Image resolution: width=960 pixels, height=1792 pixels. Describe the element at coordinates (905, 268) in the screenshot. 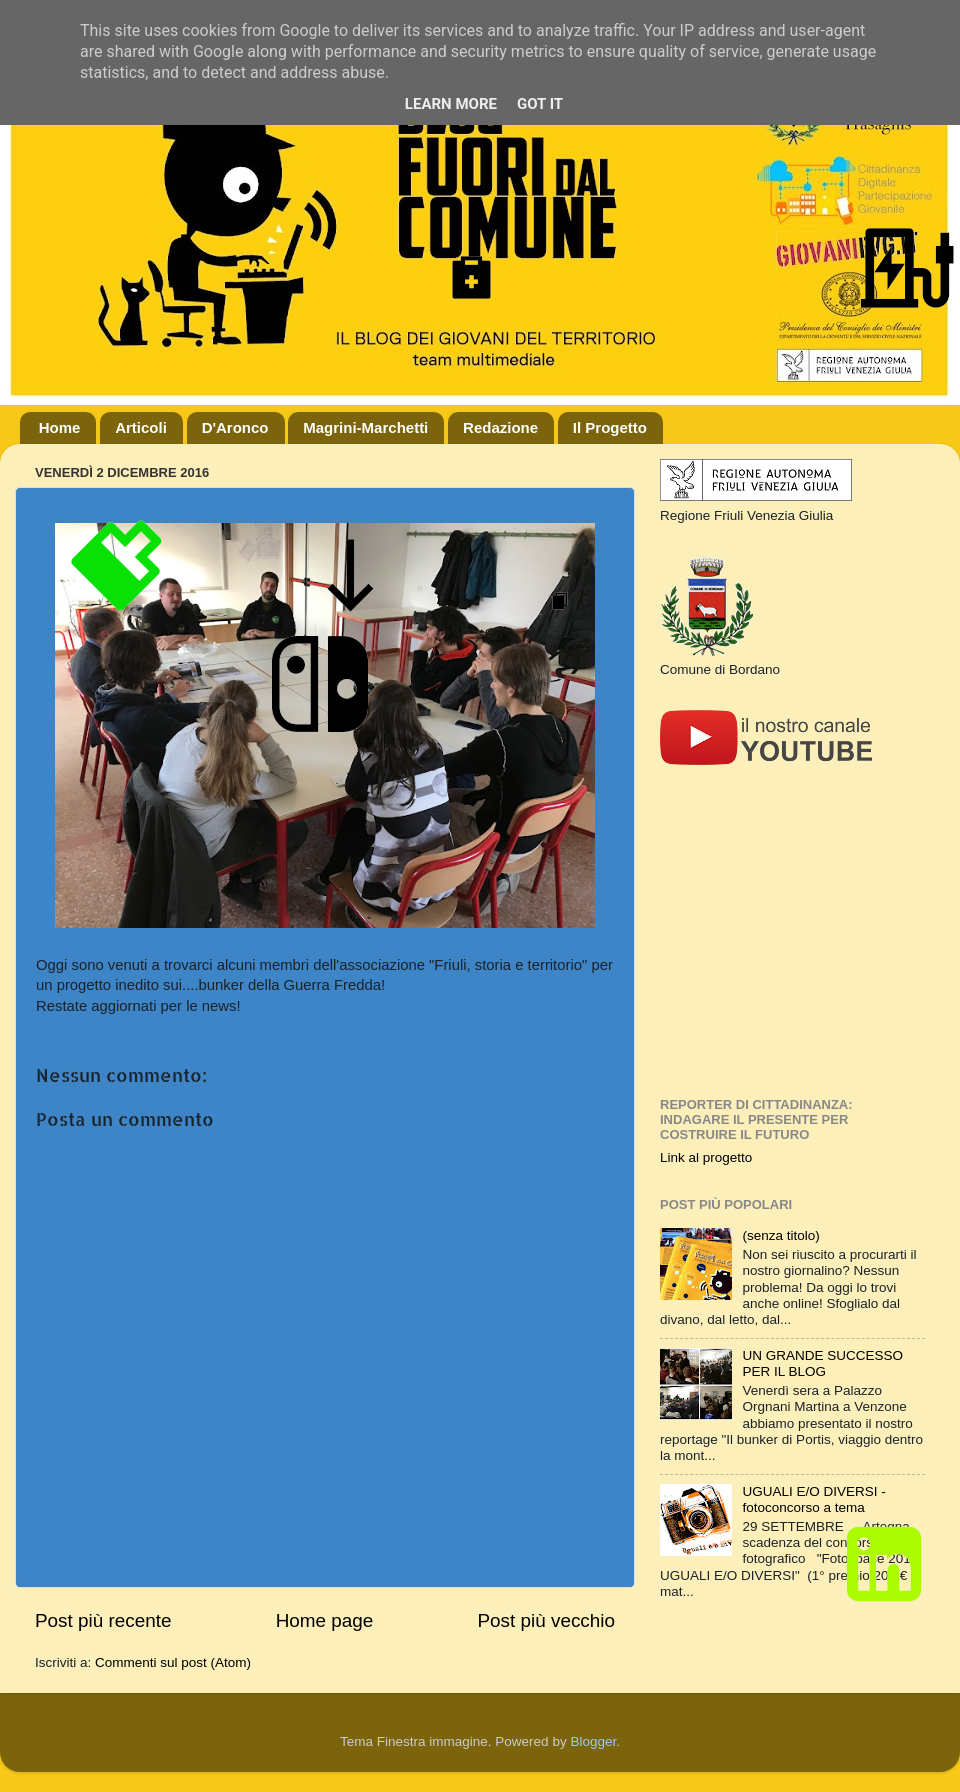

I see `find nearby EV charging stations` at that location.